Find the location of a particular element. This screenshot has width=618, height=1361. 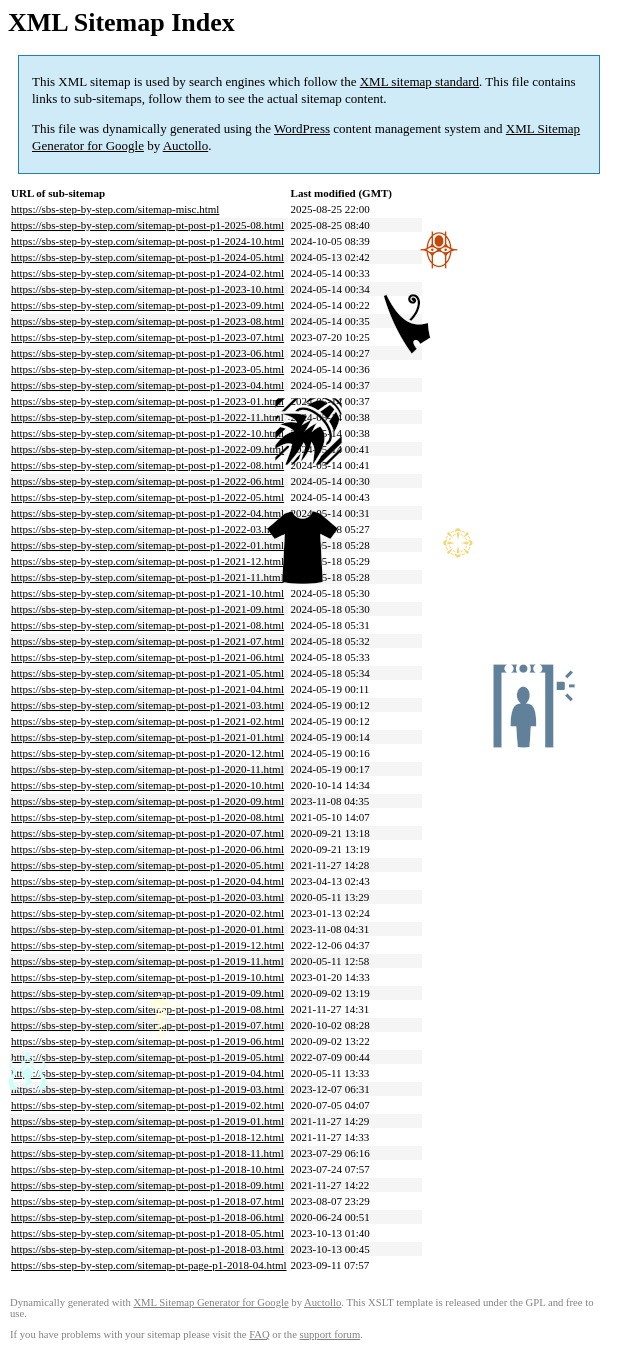

select the deshret (ancient Egyptian red crown) symbol is located at coordinates (407, 324).